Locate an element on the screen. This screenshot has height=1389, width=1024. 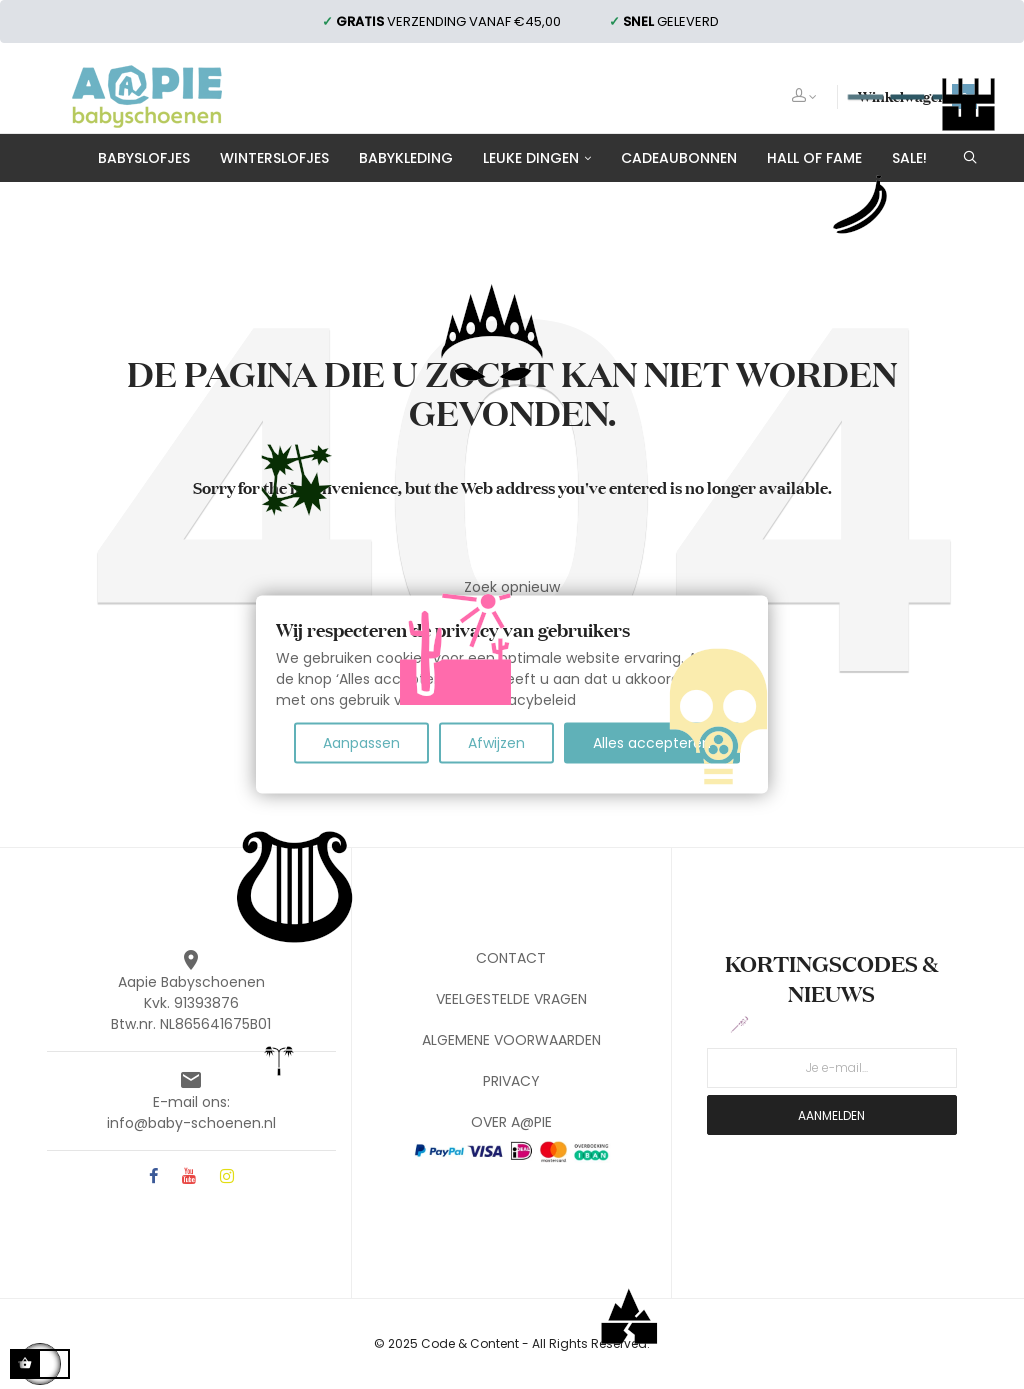
indicates premium or VIP membership status is located at coordinates (492, 335).